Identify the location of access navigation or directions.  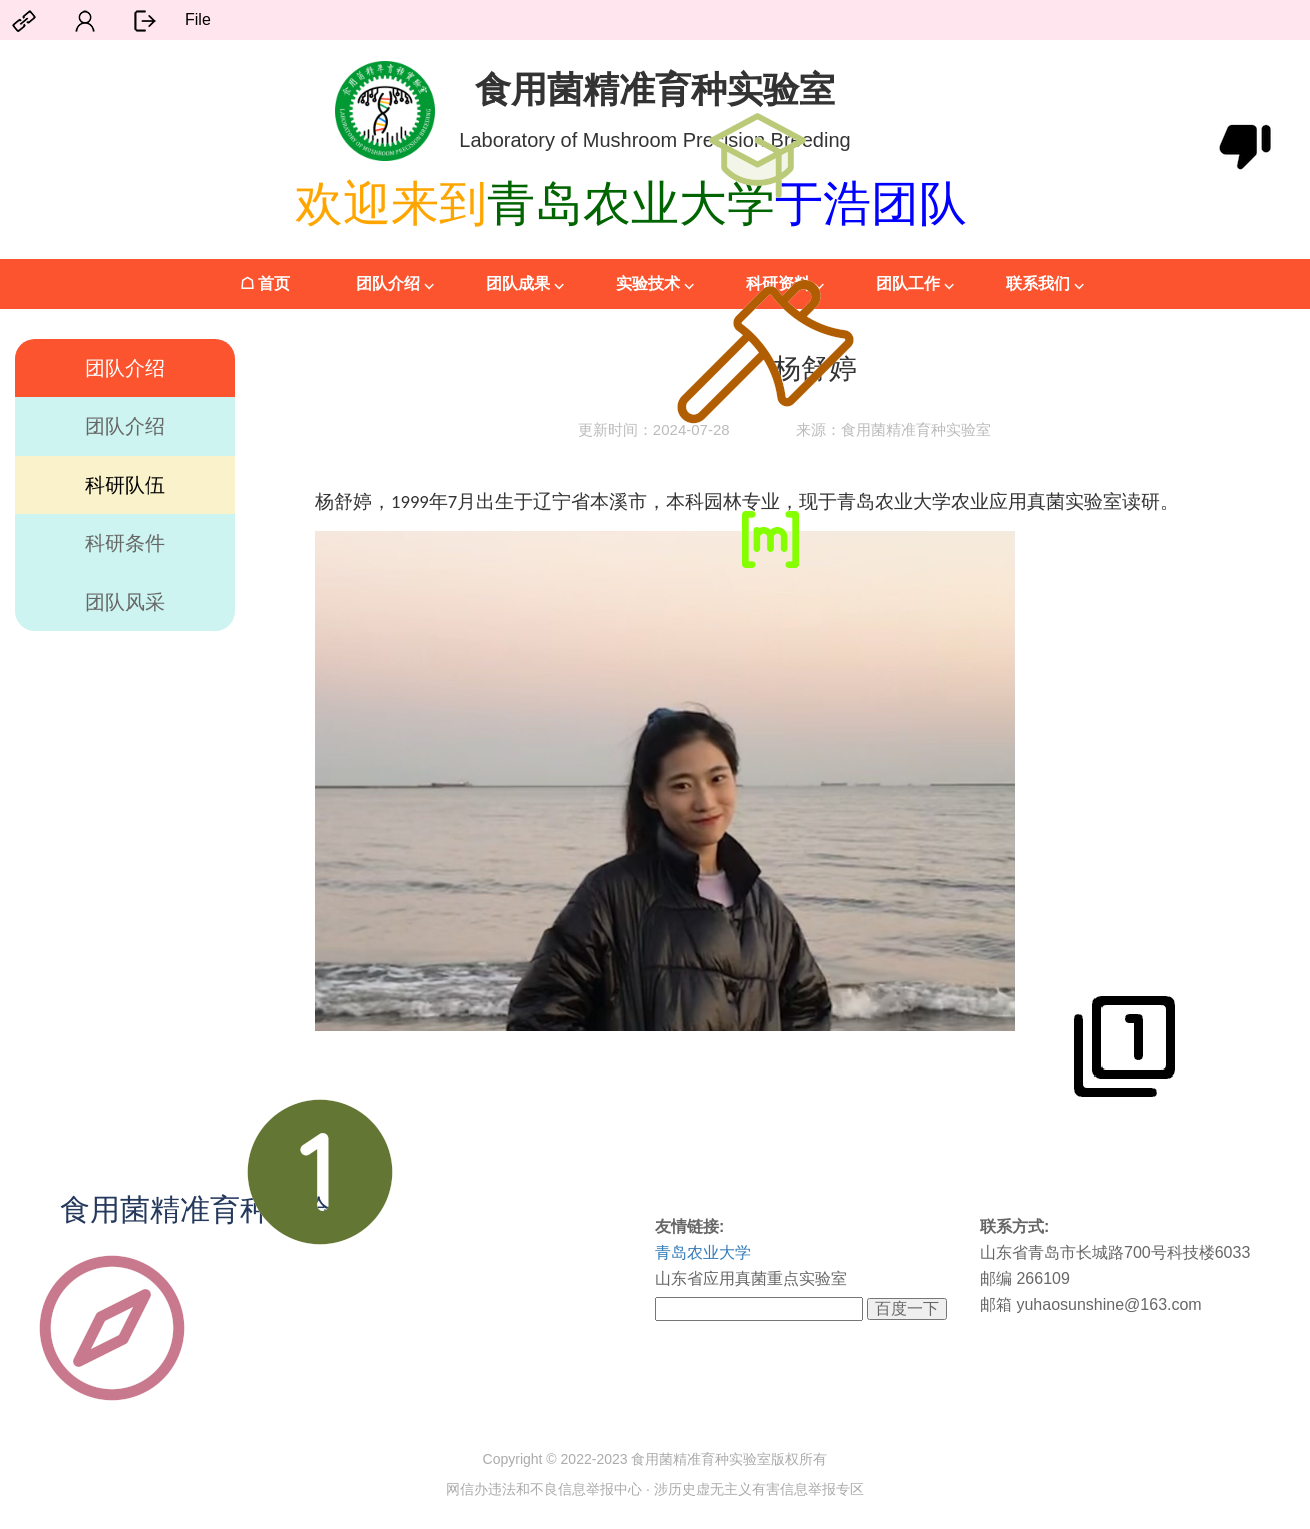
(112, 1328).